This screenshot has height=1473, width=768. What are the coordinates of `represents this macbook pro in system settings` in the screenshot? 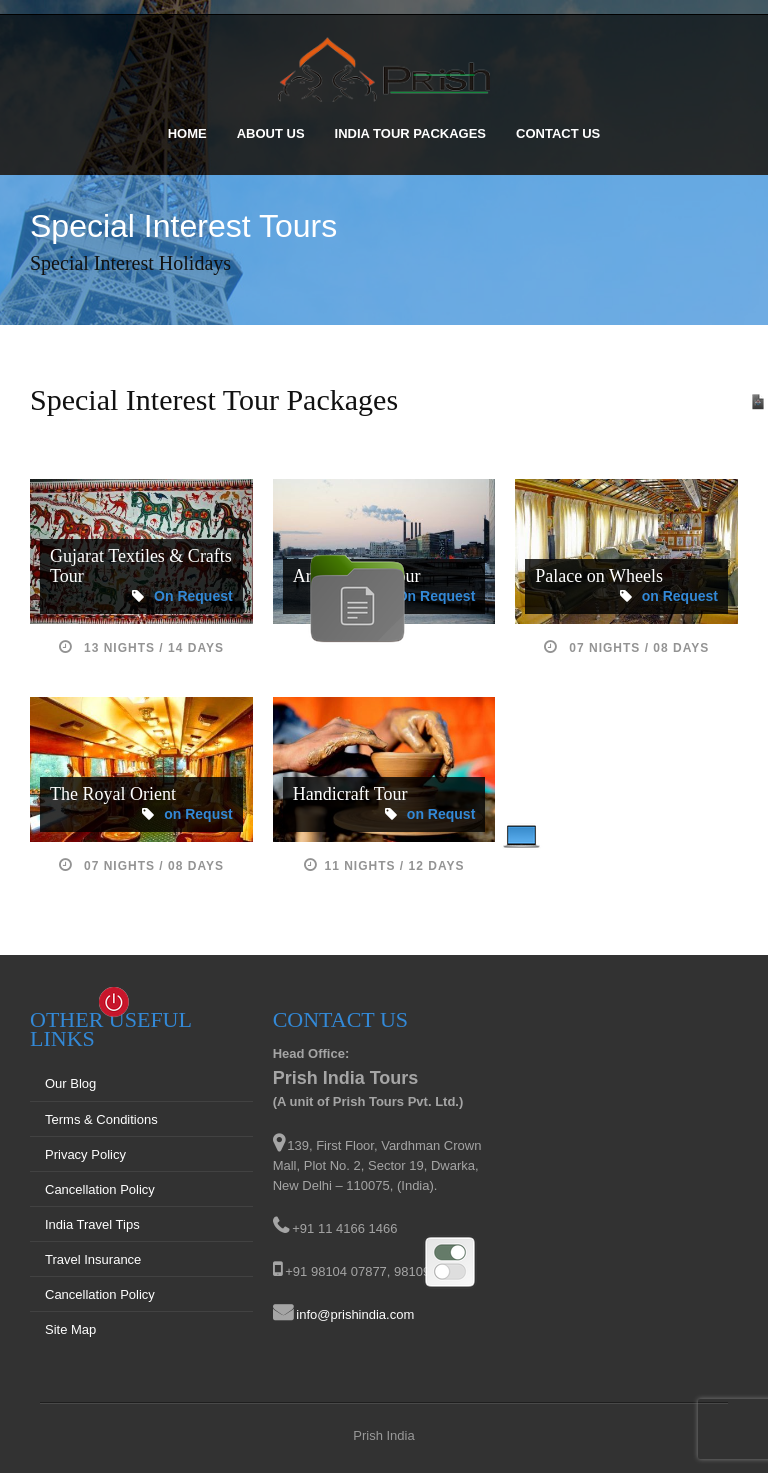 It's located at (521, 833).